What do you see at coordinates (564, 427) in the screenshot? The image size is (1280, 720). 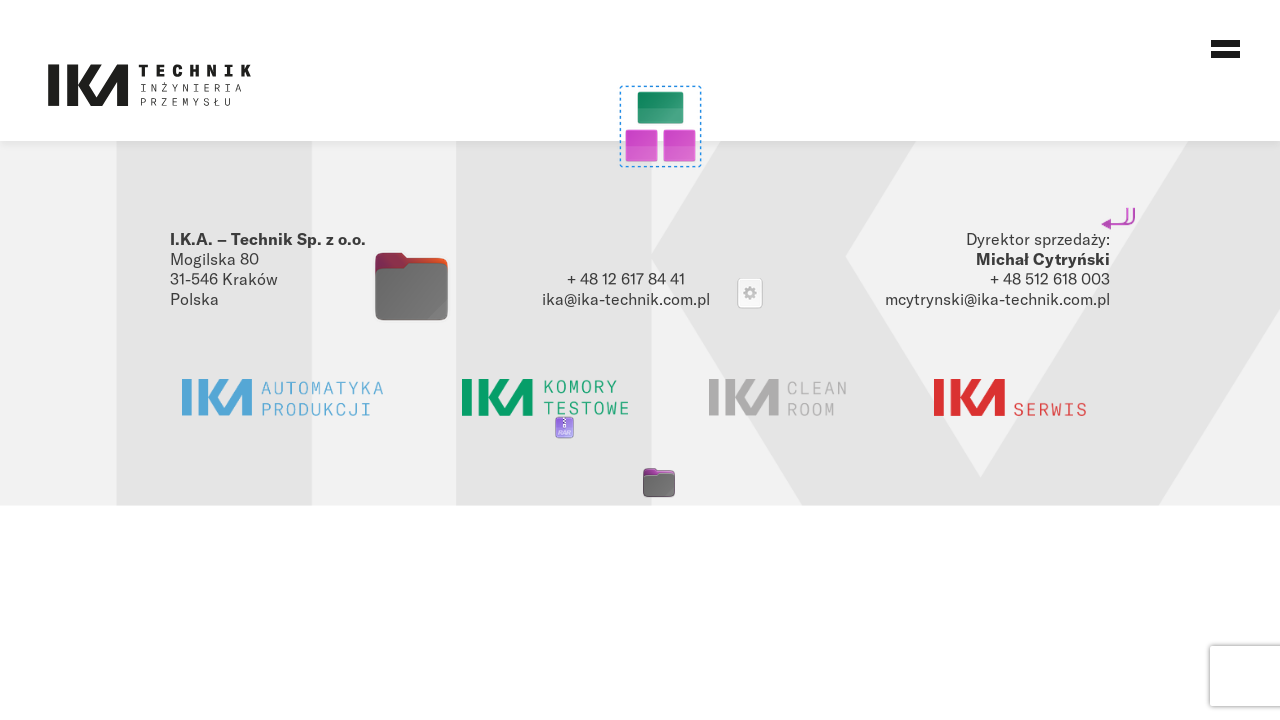 I see `a compressed RAR archive file` at bounding box center [564, 427].